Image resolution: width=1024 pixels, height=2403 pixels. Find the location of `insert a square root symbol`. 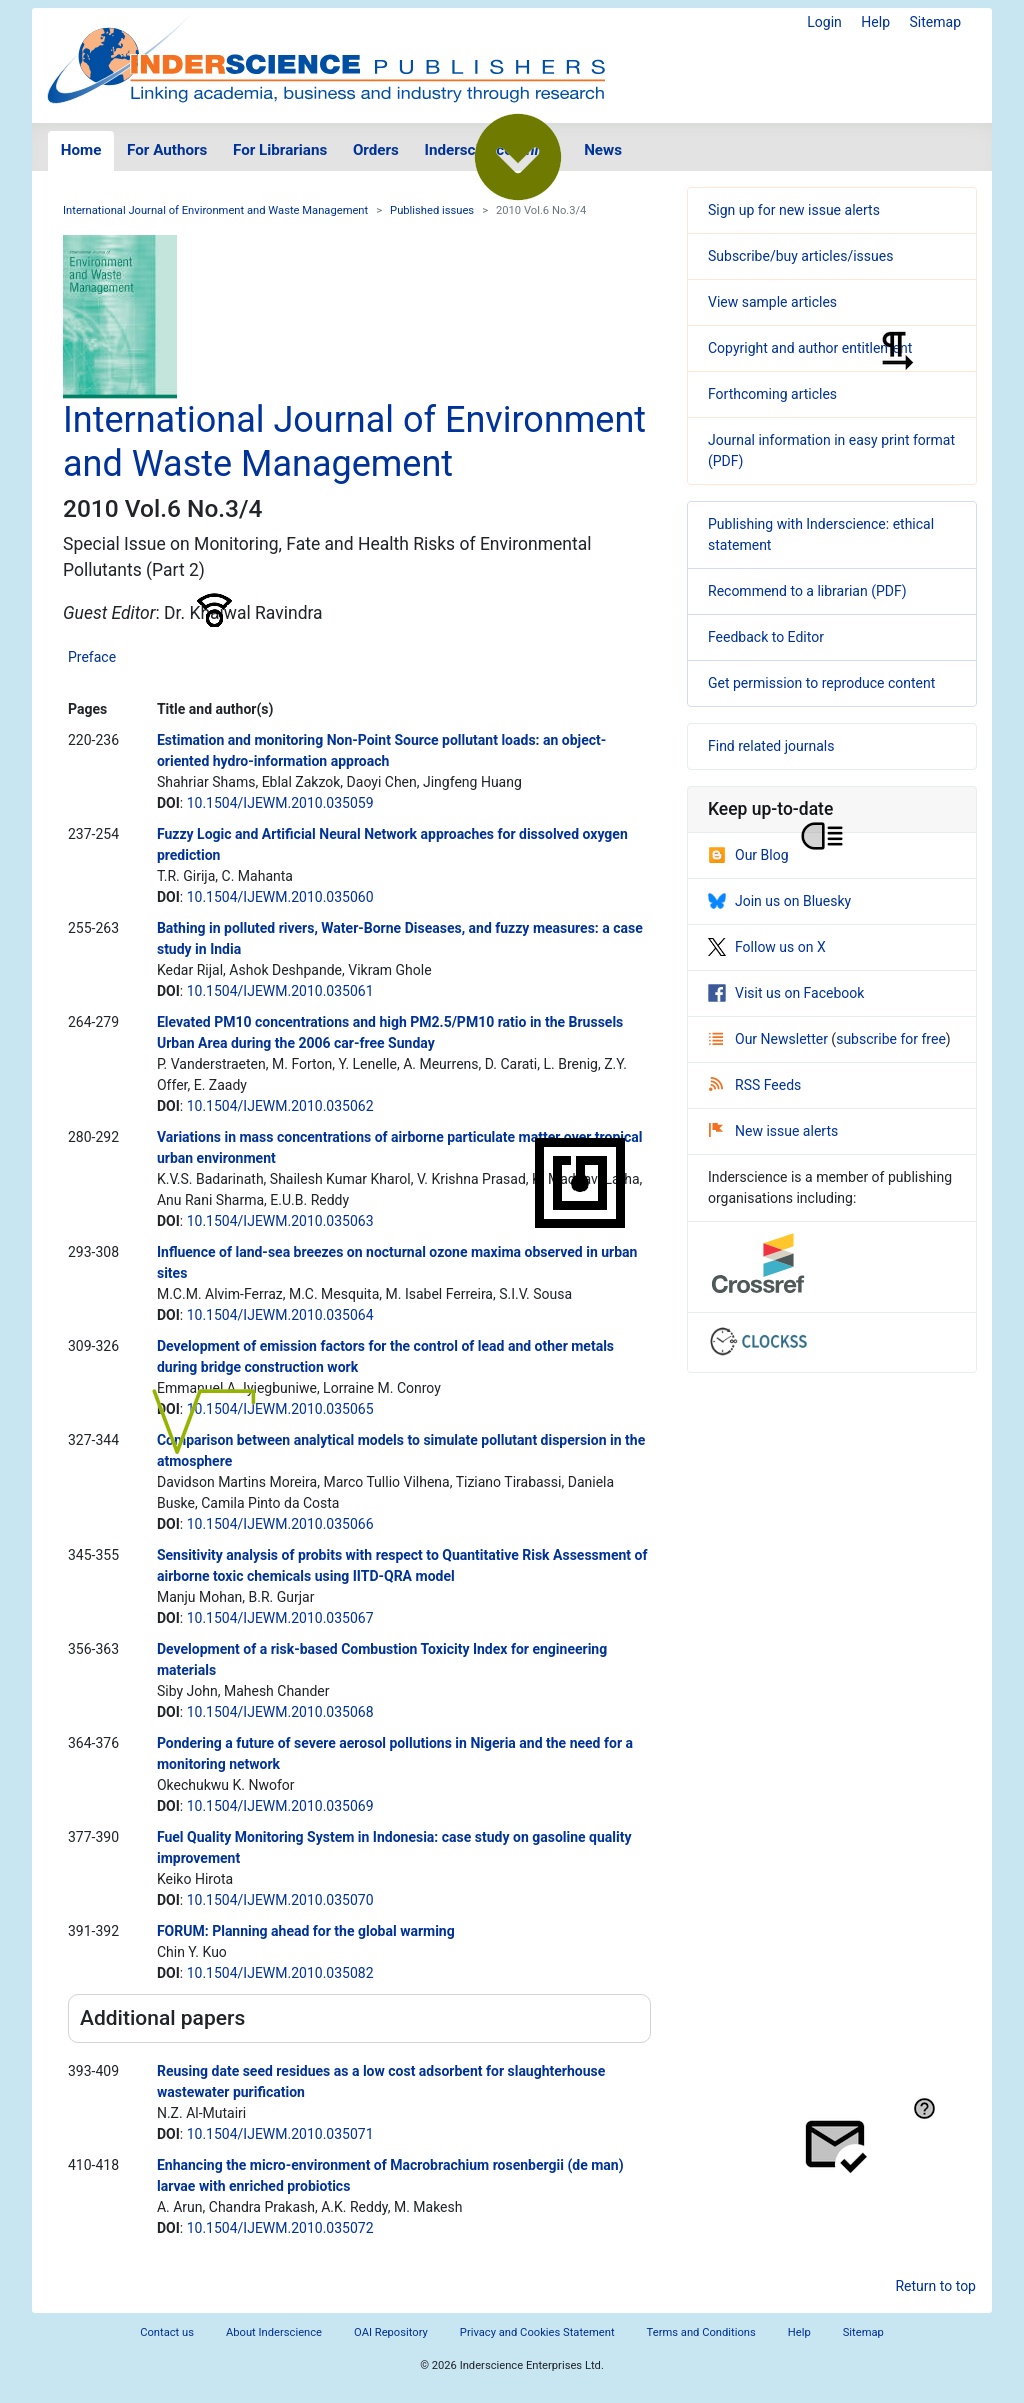

insert a square root symbol is located at coordinates (200, 1414).